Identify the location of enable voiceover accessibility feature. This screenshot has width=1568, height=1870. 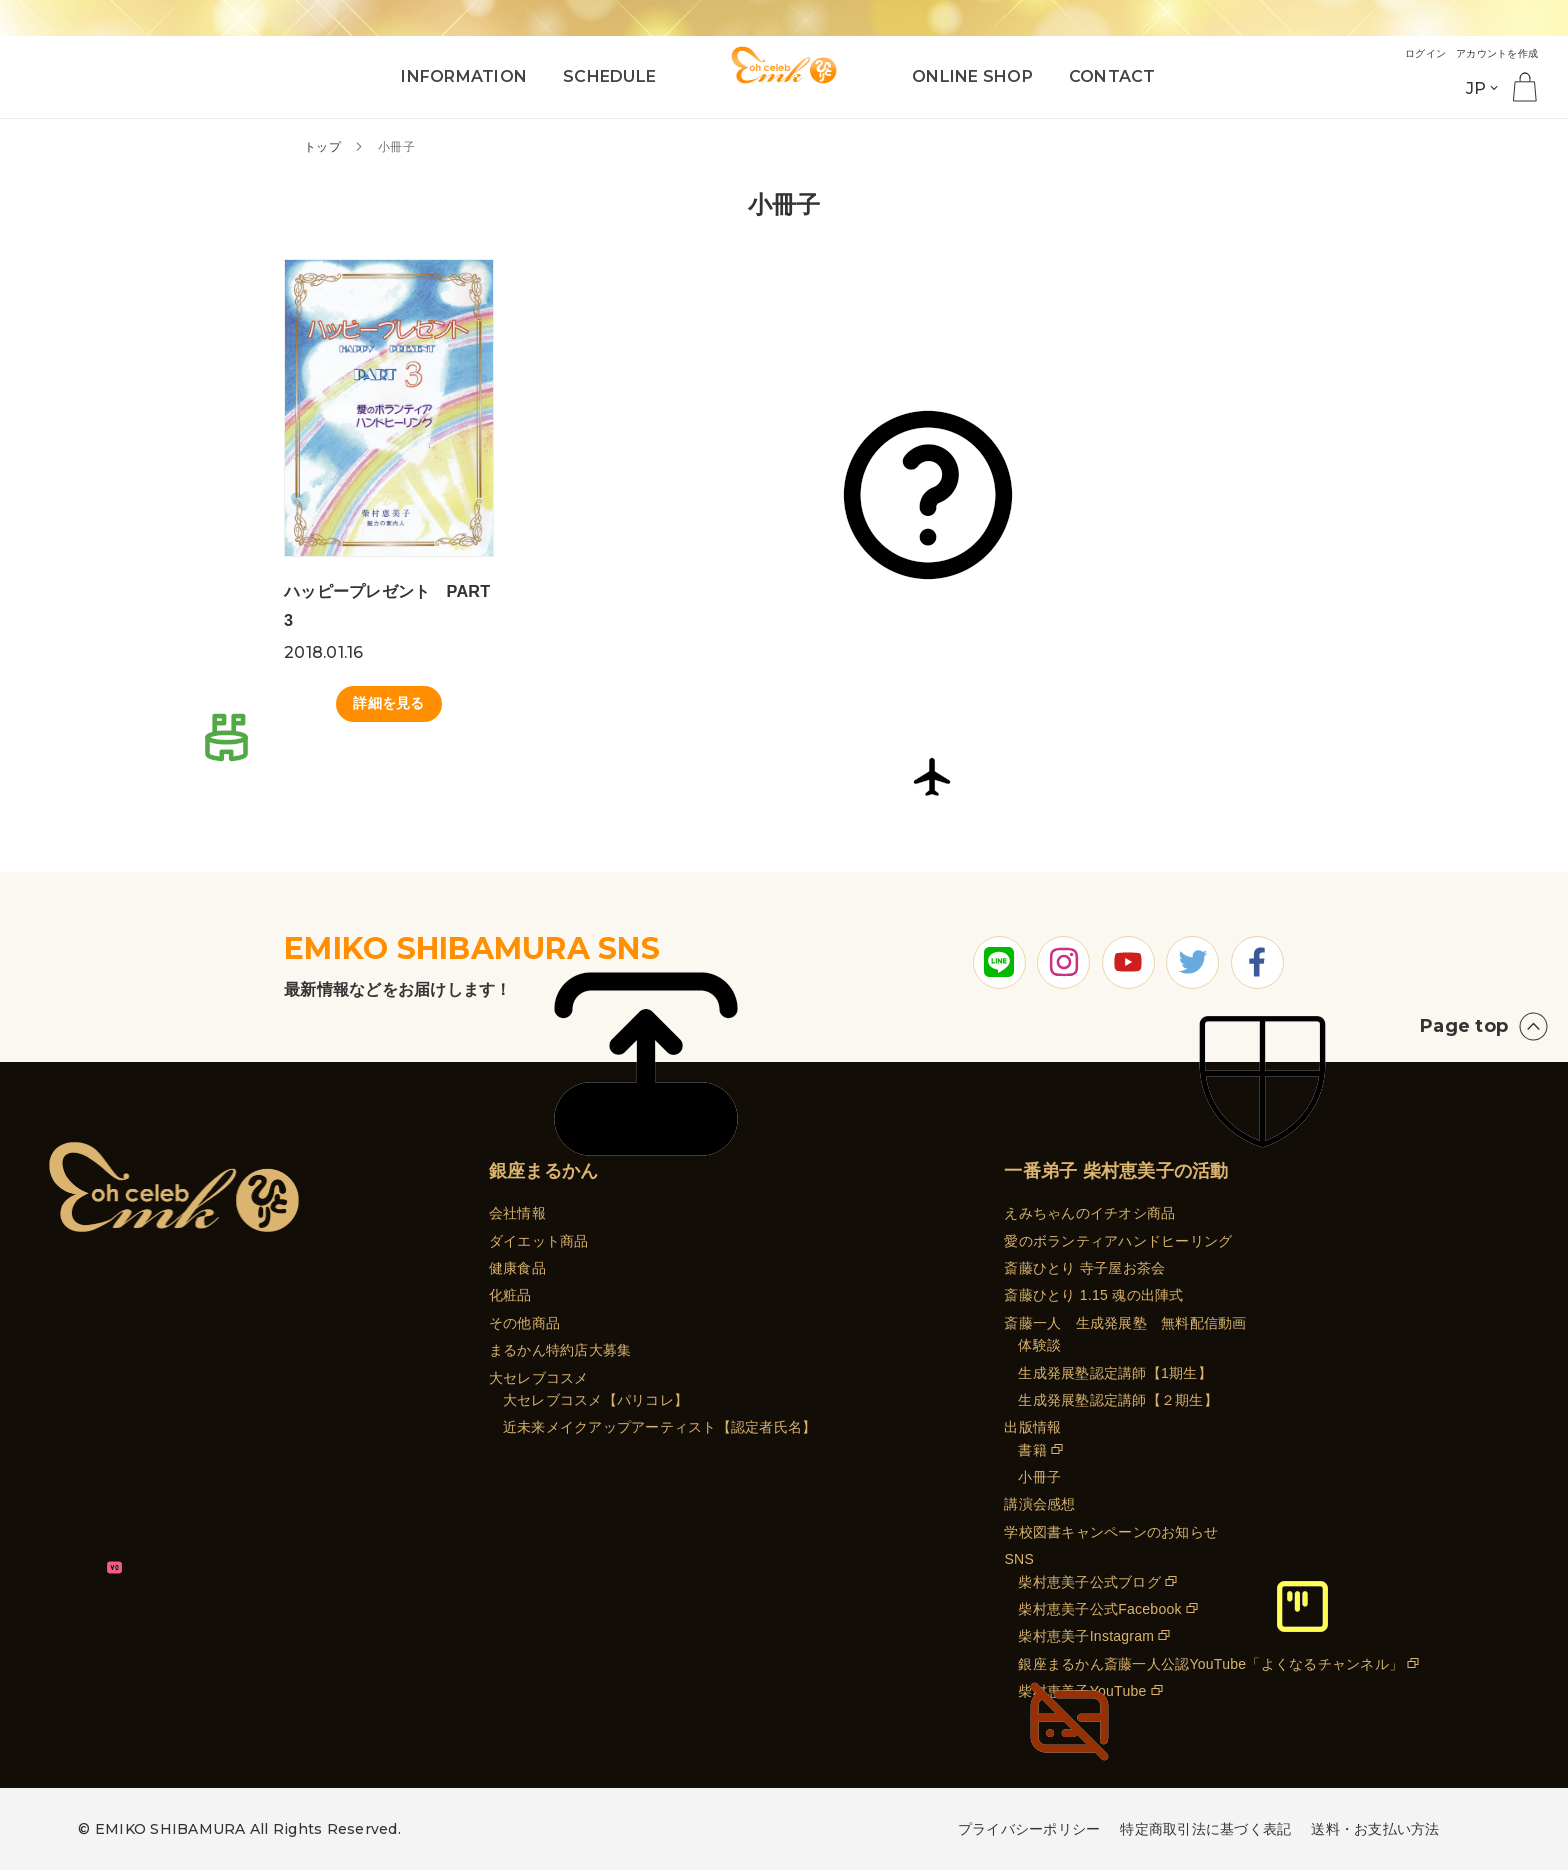
(114, 1567).